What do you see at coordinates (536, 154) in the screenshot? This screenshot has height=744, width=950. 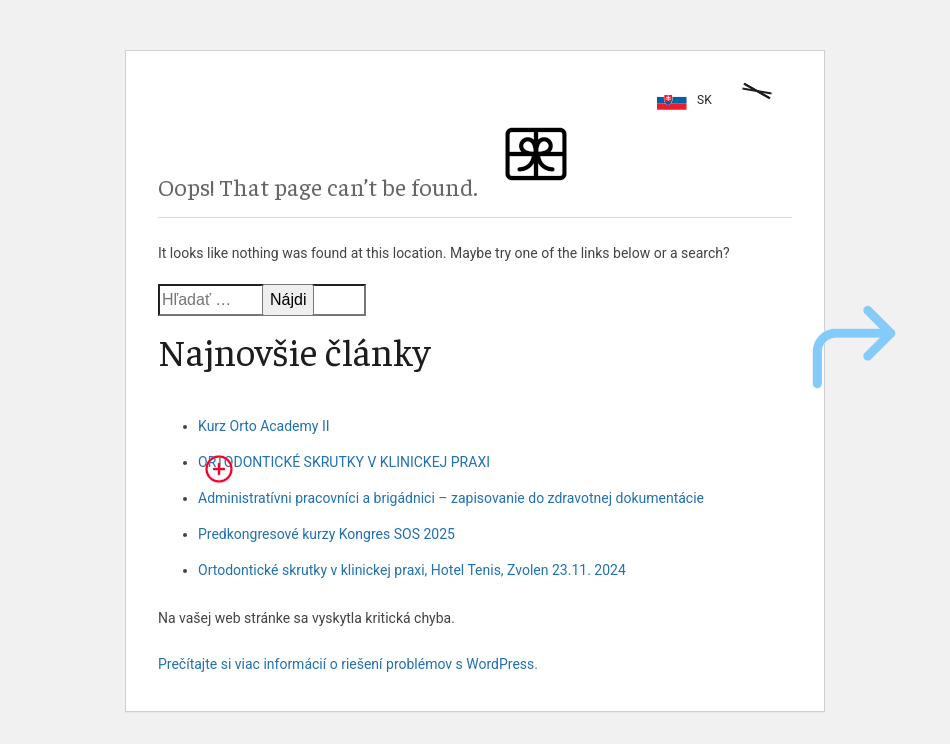 I see `view or send a gift` at bounding box center [536, 154].